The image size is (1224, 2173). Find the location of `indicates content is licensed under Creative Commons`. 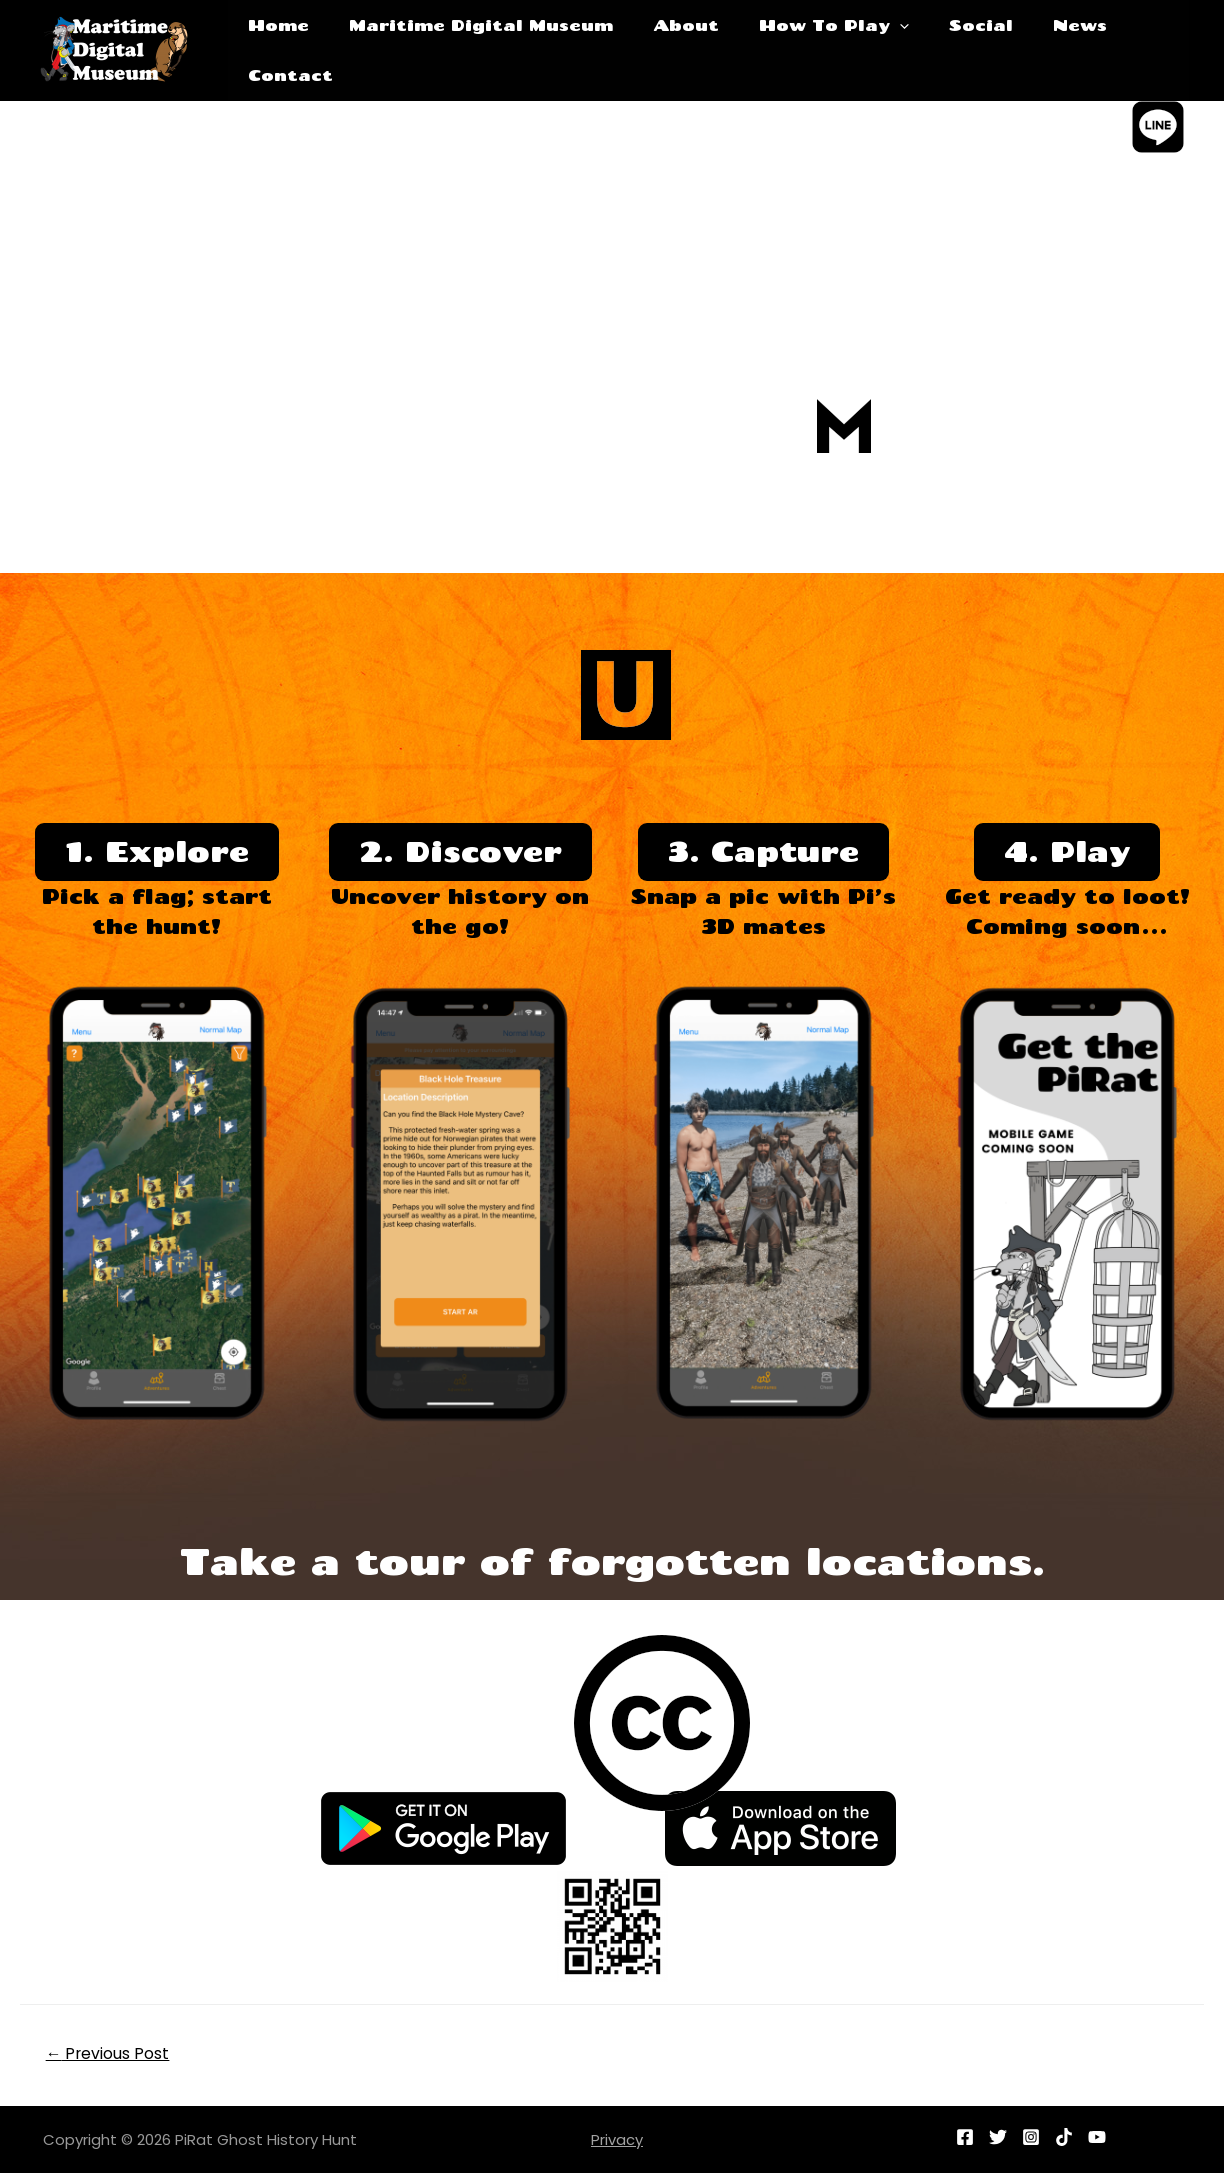

indicates content is licensed under Creative Commons is located at coordinates (662, 1723).